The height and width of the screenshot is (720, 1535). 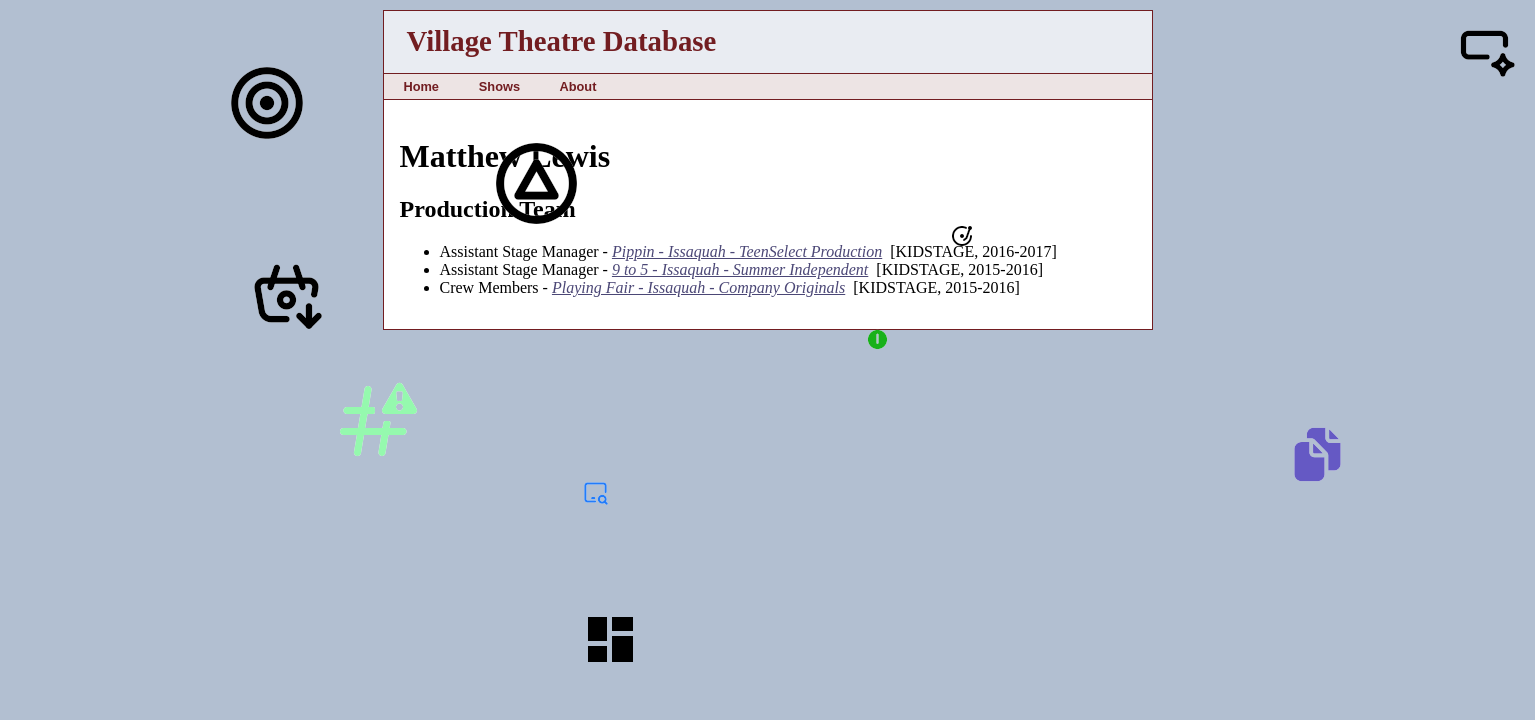 I want to click on search content on tablet device, so click(x=595, y=492).